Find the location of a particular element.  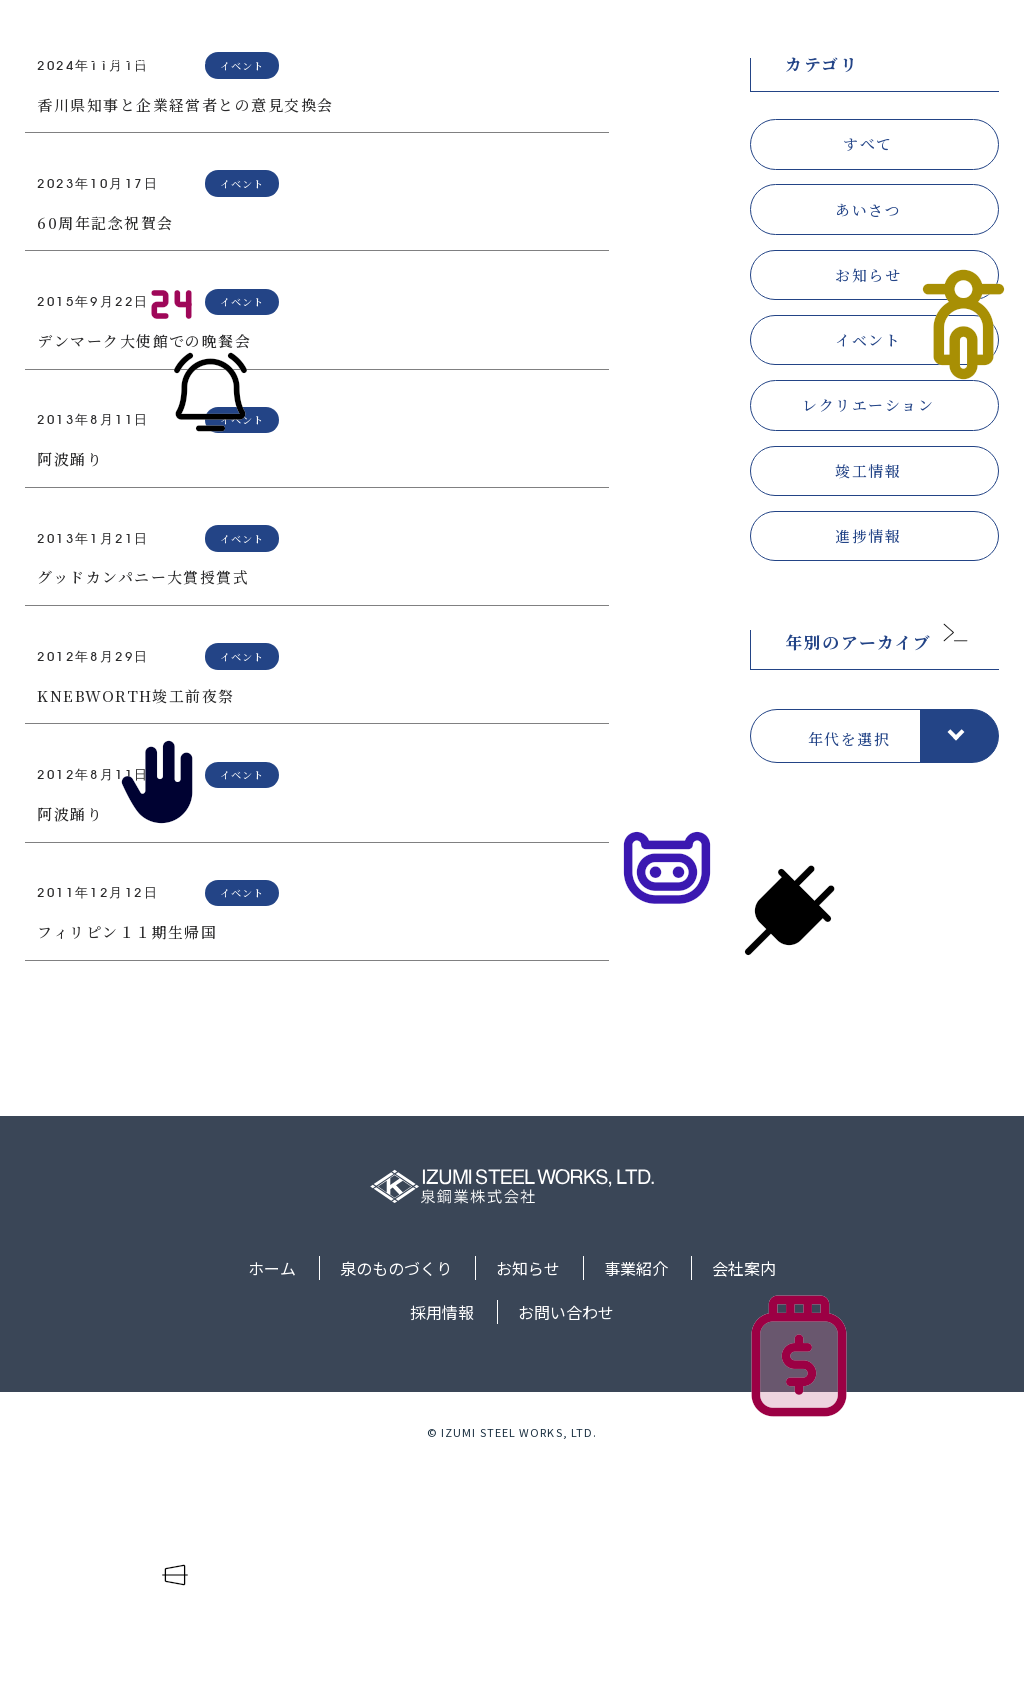

indicates 24-hour time format or availability is located at coordinates (171, 304).